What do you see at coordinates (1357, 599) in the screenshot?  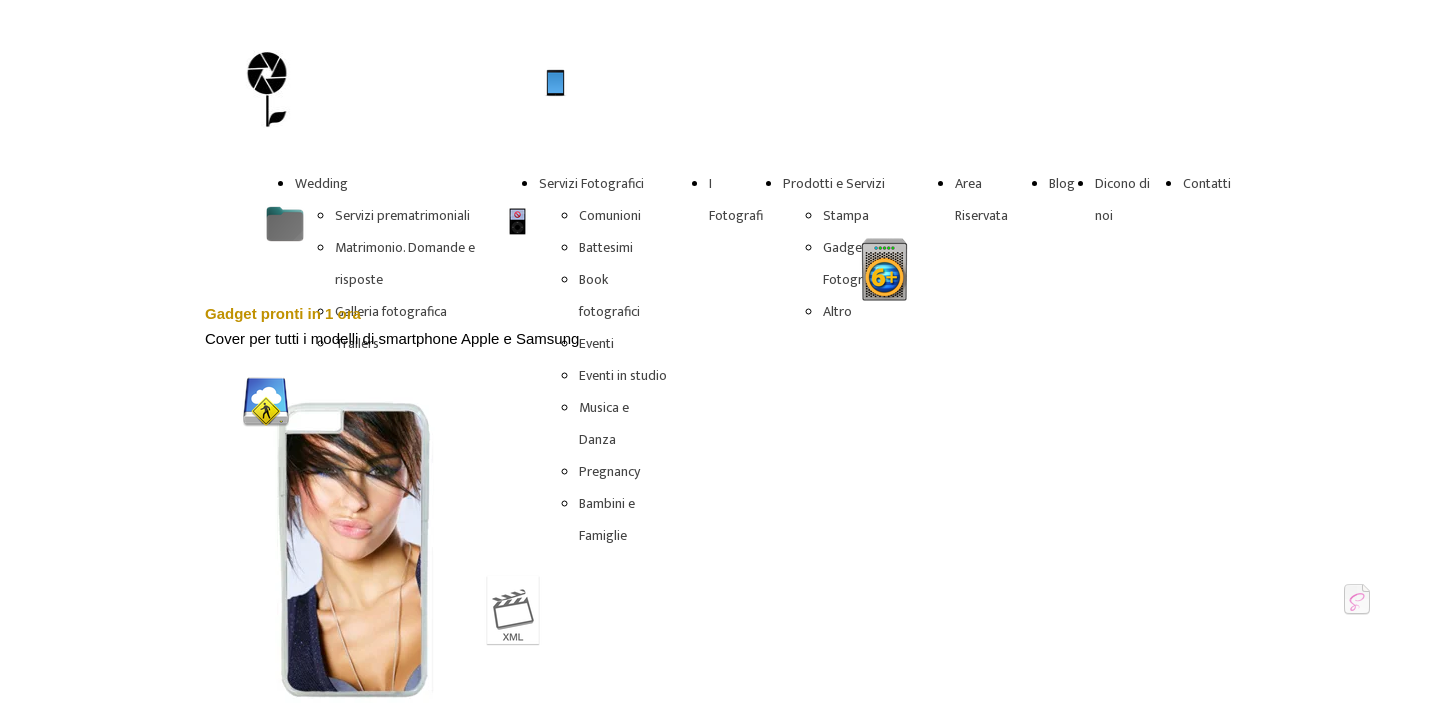 I see `scss stylesheet file` at bounding box center [1357, 599].